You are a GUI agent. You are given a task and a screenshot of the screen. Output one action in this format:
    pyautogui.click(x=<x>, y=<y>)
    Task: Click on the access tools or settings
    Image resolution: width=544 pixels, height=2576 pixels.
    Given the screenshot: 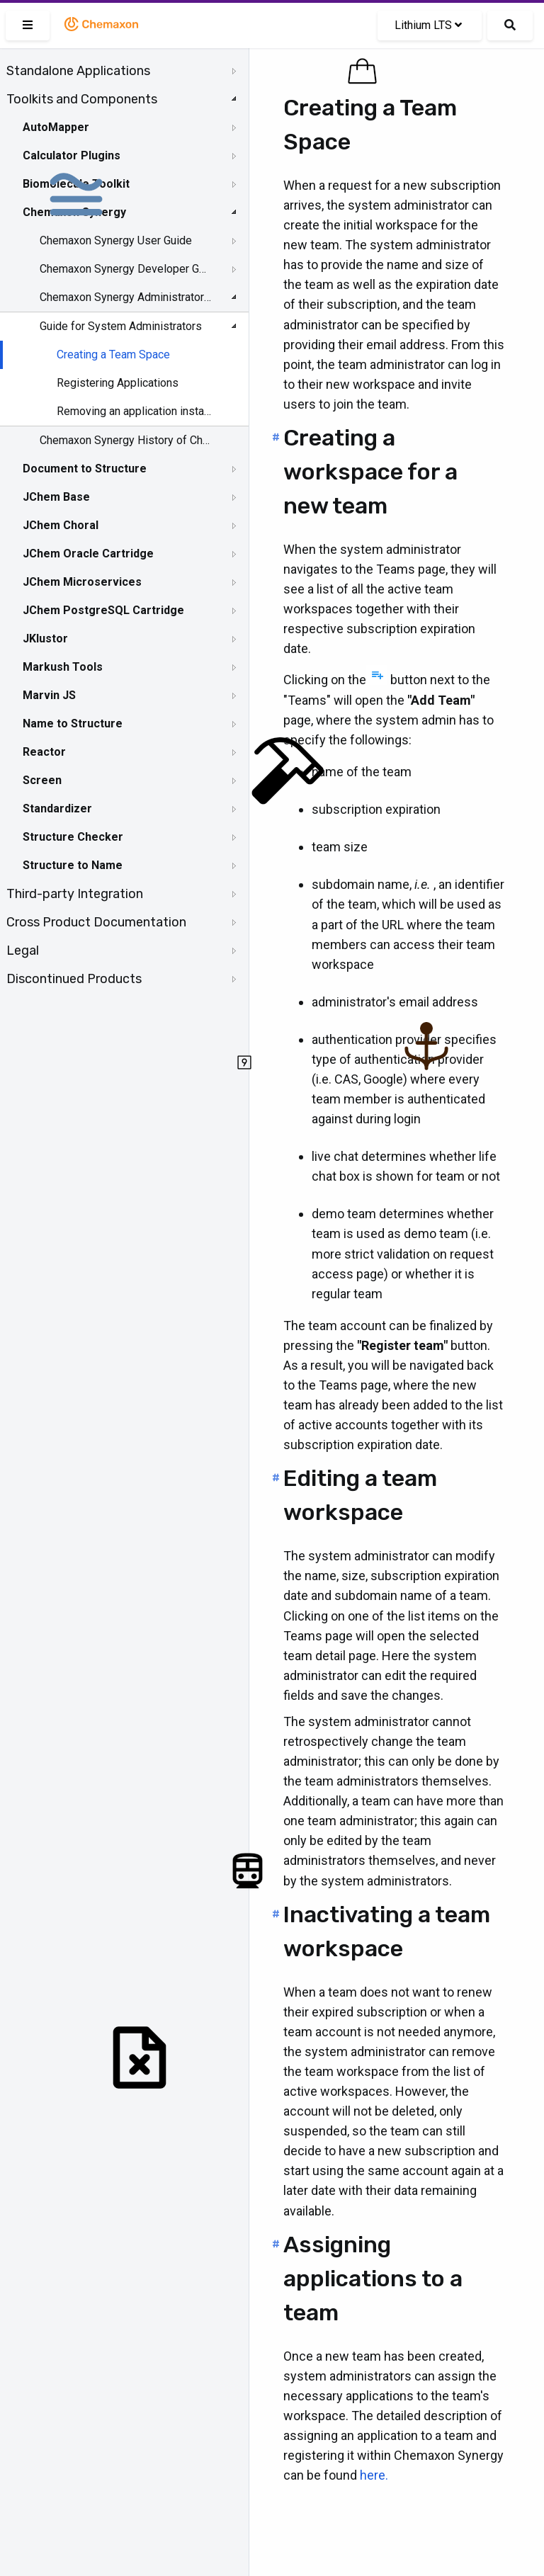 What is the action you would take?
    pyautogui.click(x=284, y=772)
    